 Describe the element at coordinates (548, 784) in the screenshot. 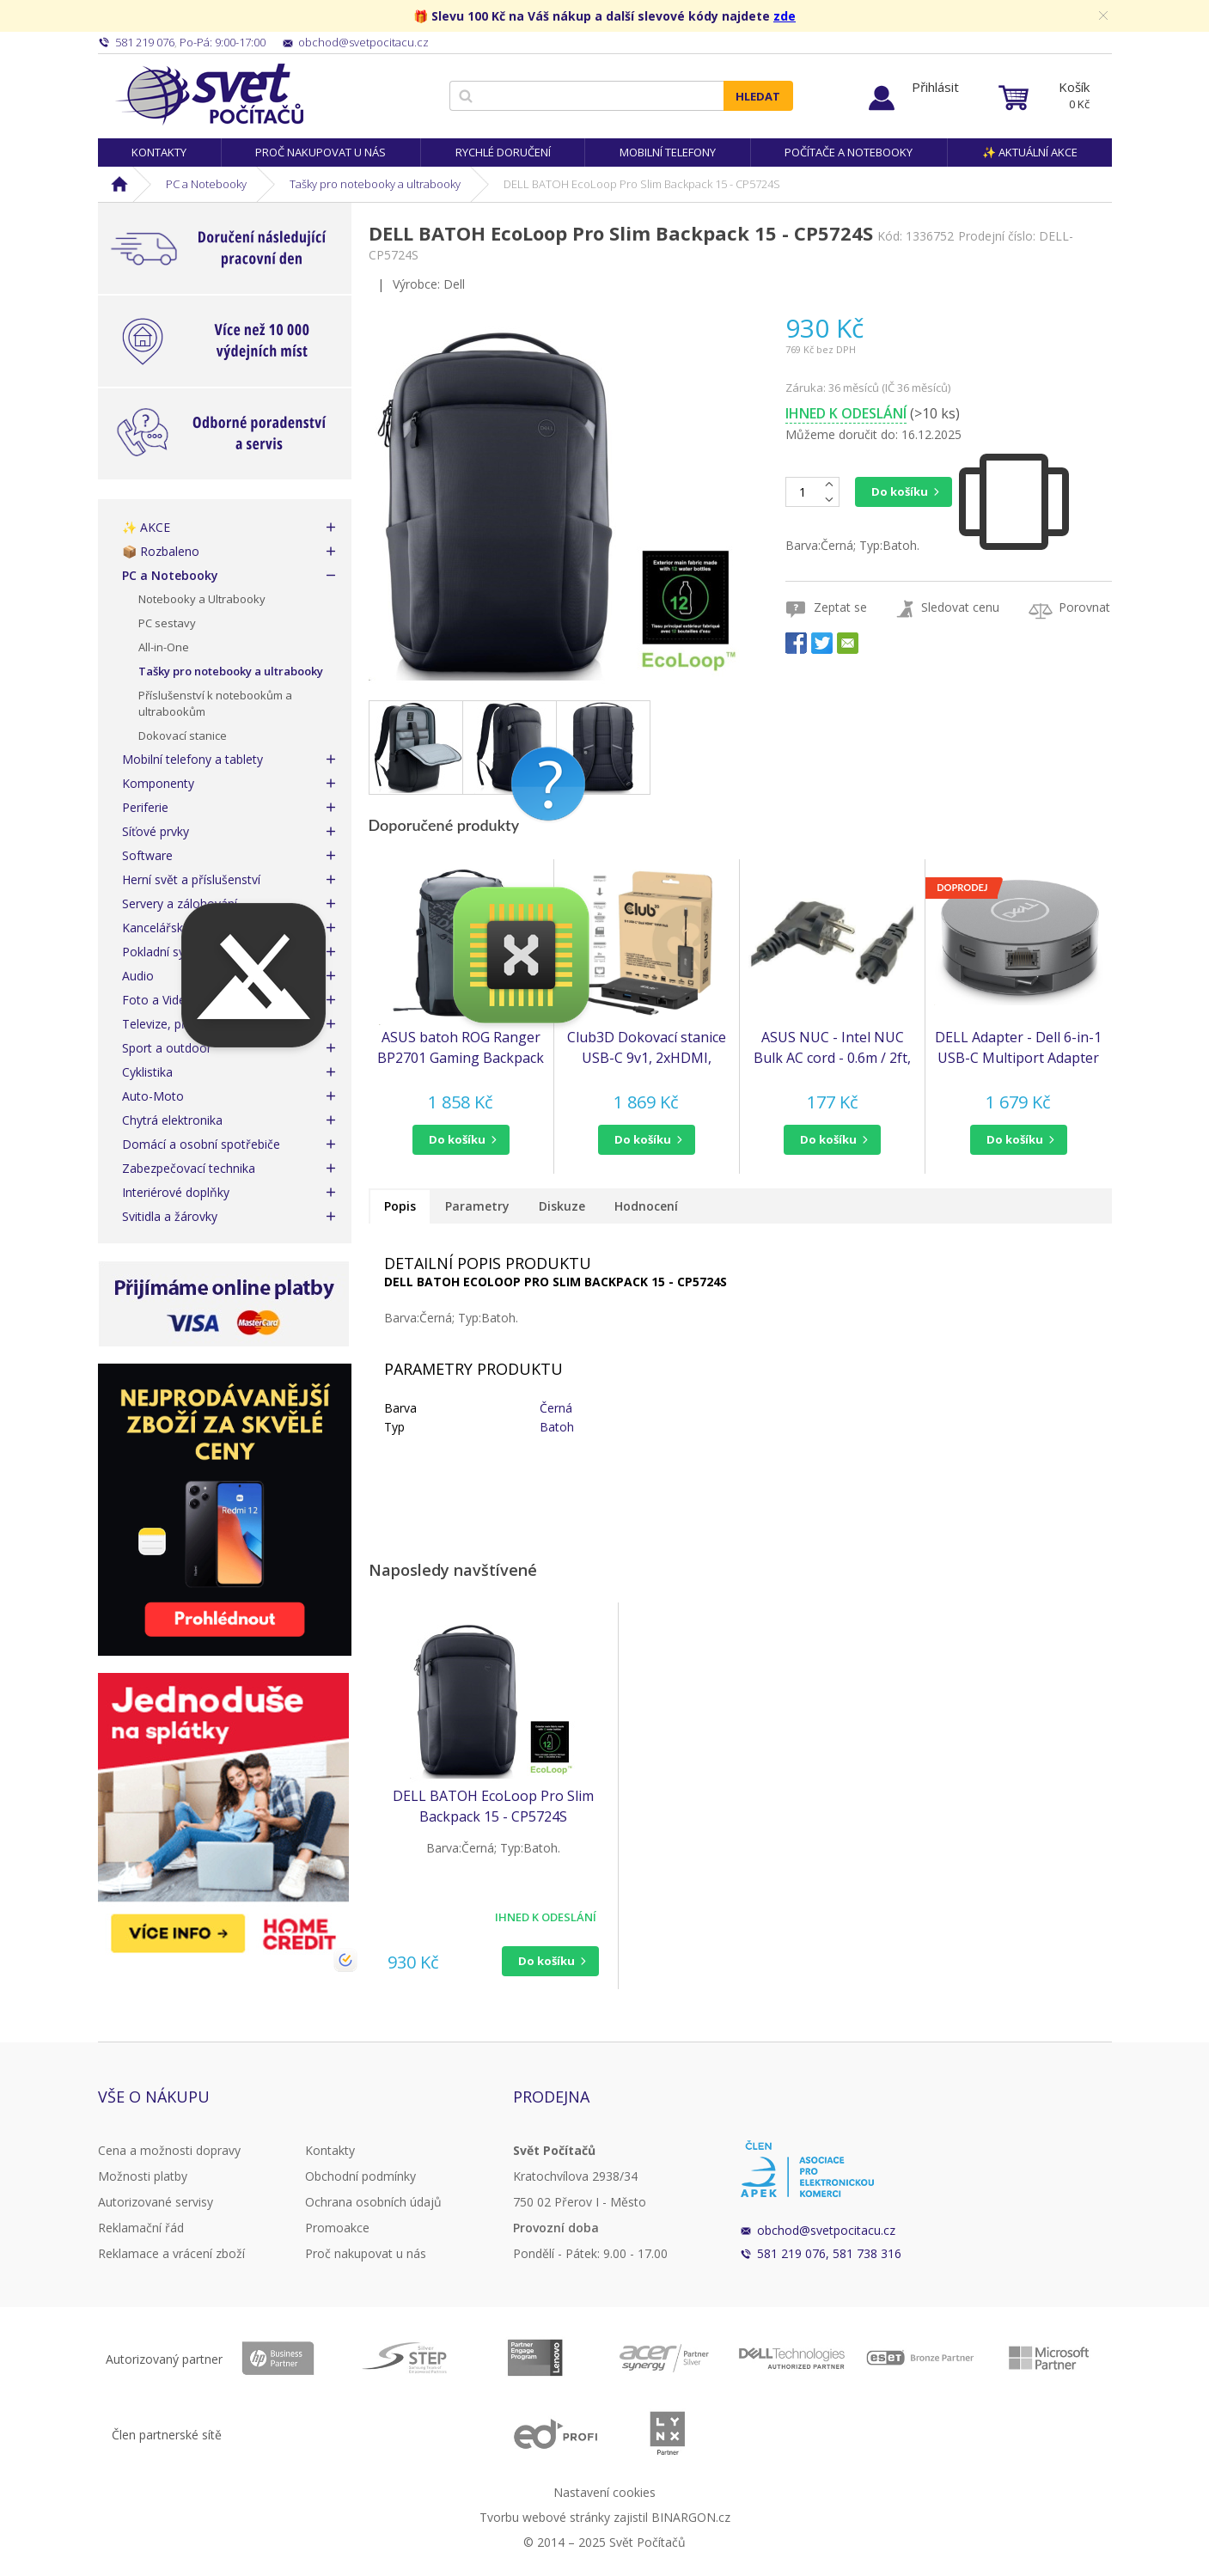

I see `open the help center or documentation` at that location.